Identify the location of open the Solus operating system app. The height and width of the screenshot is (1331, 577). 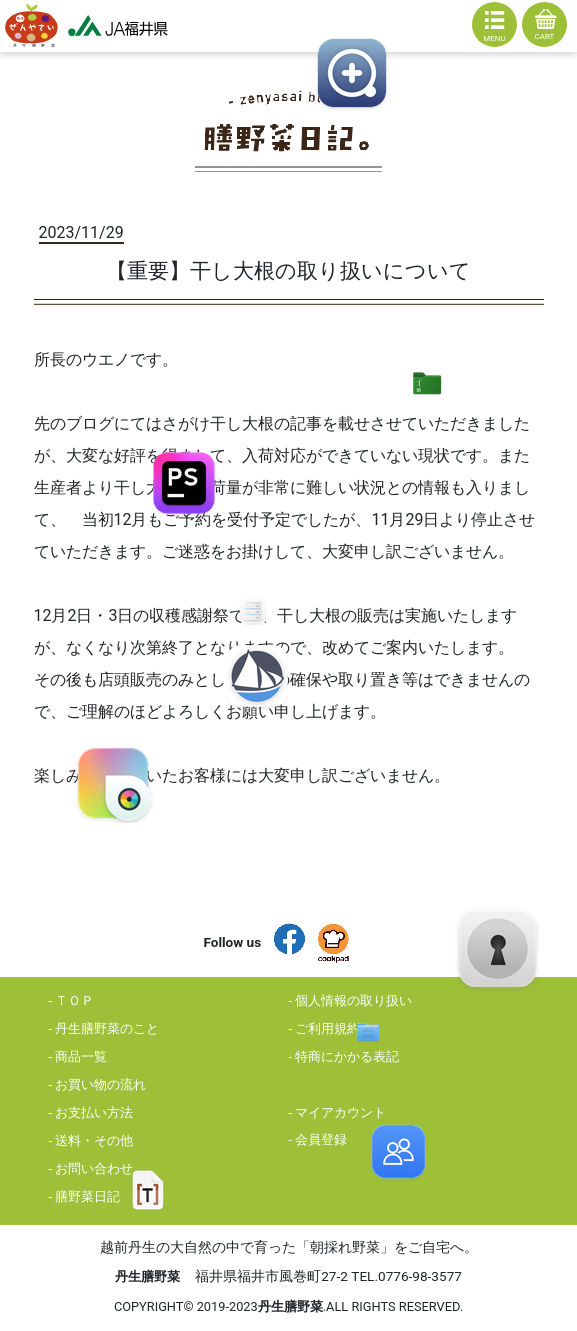
(257, 676).